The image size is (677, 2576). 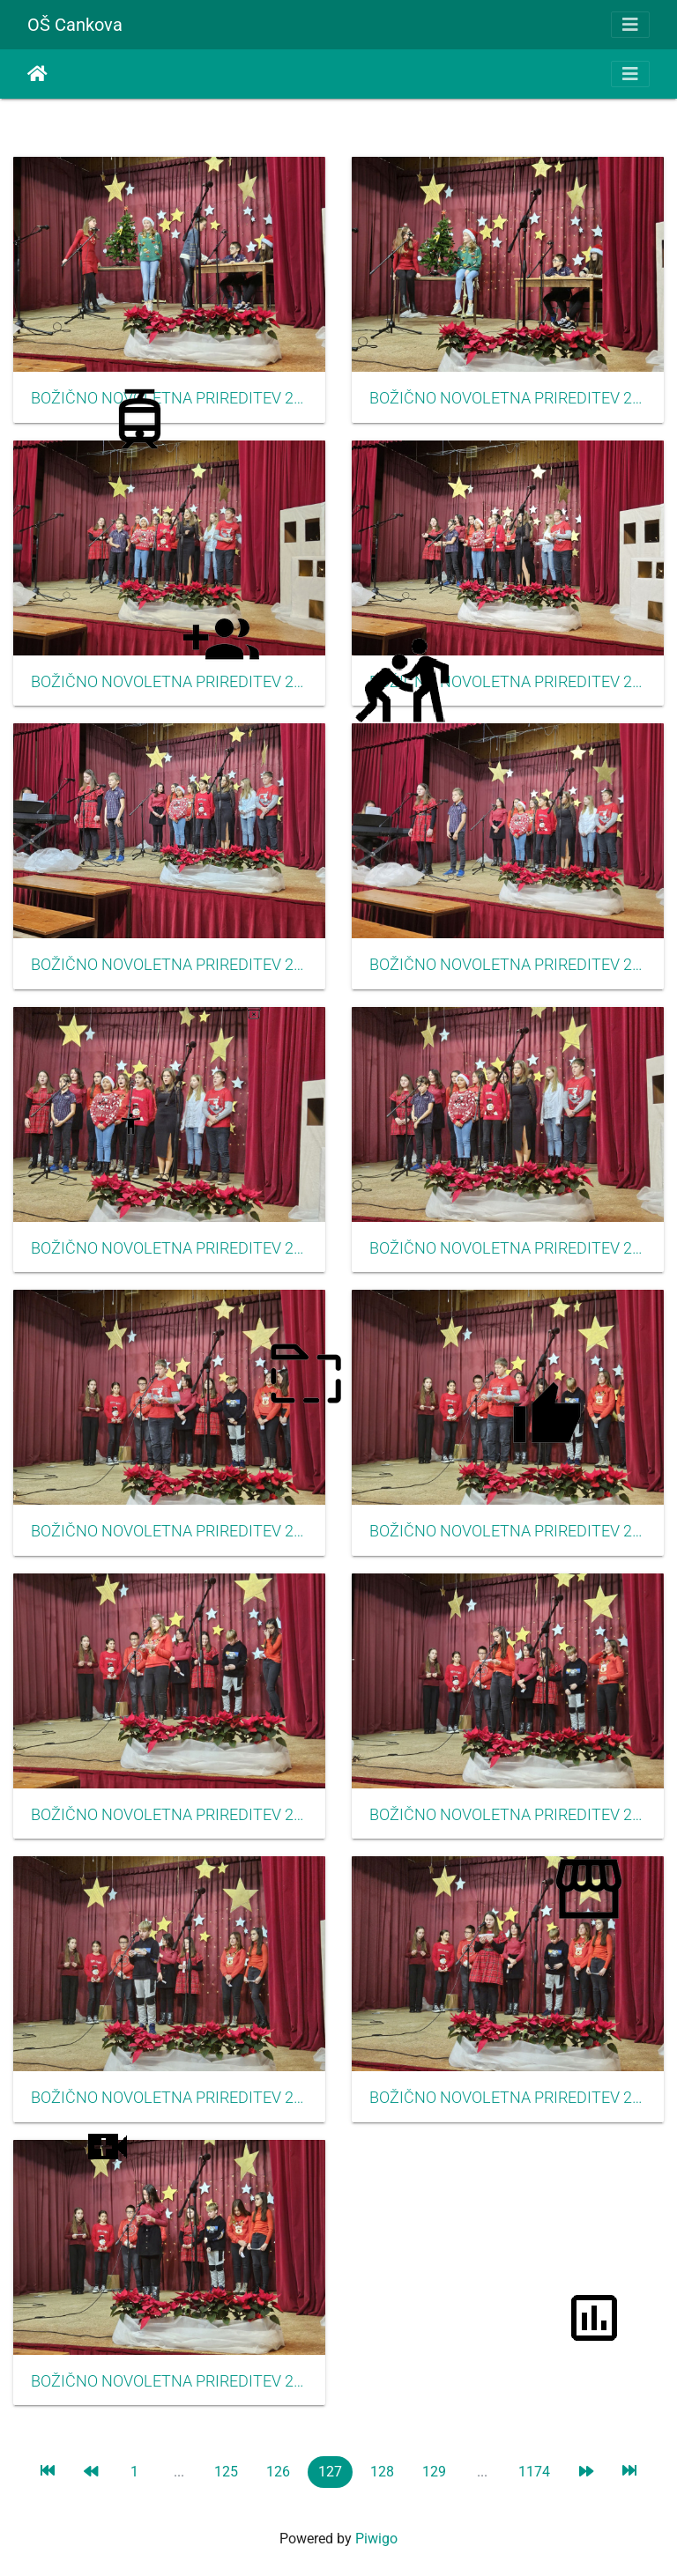 I want to click on access kabaddi sports content or scores, so click(x=402, y=684).